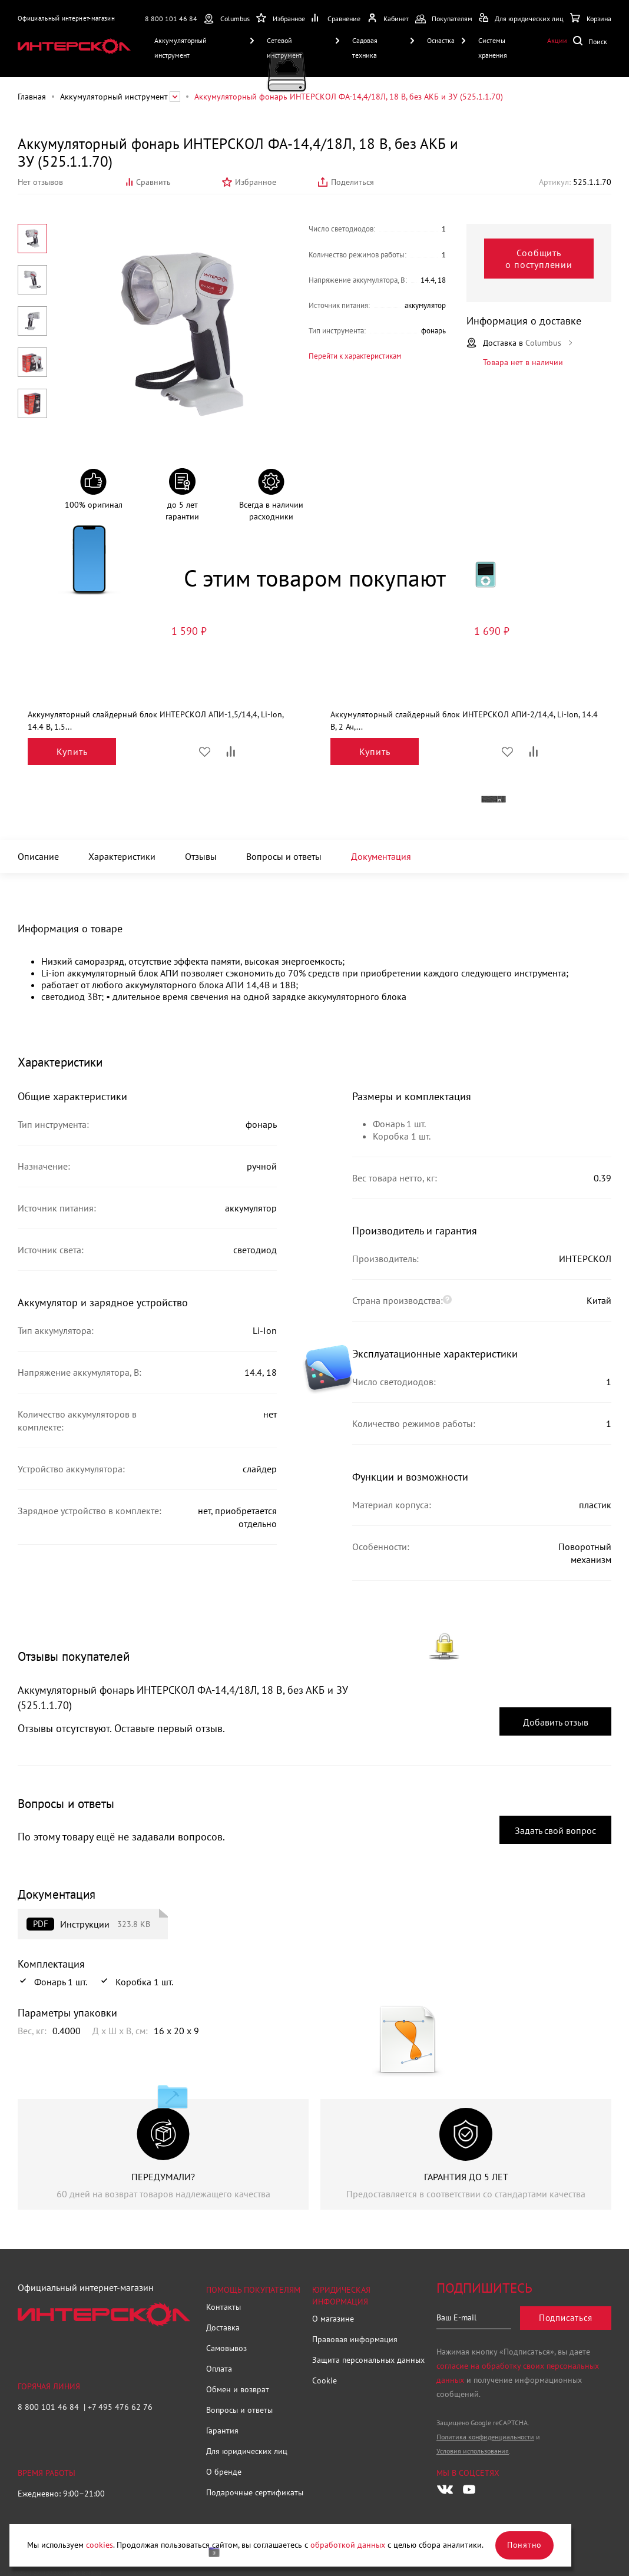 The width and height of the screenshot is (629, 2576). Describe the element at coordinates (89, 560) in the screenshot. I see `iPhone 13 Pro device icon` at that location.